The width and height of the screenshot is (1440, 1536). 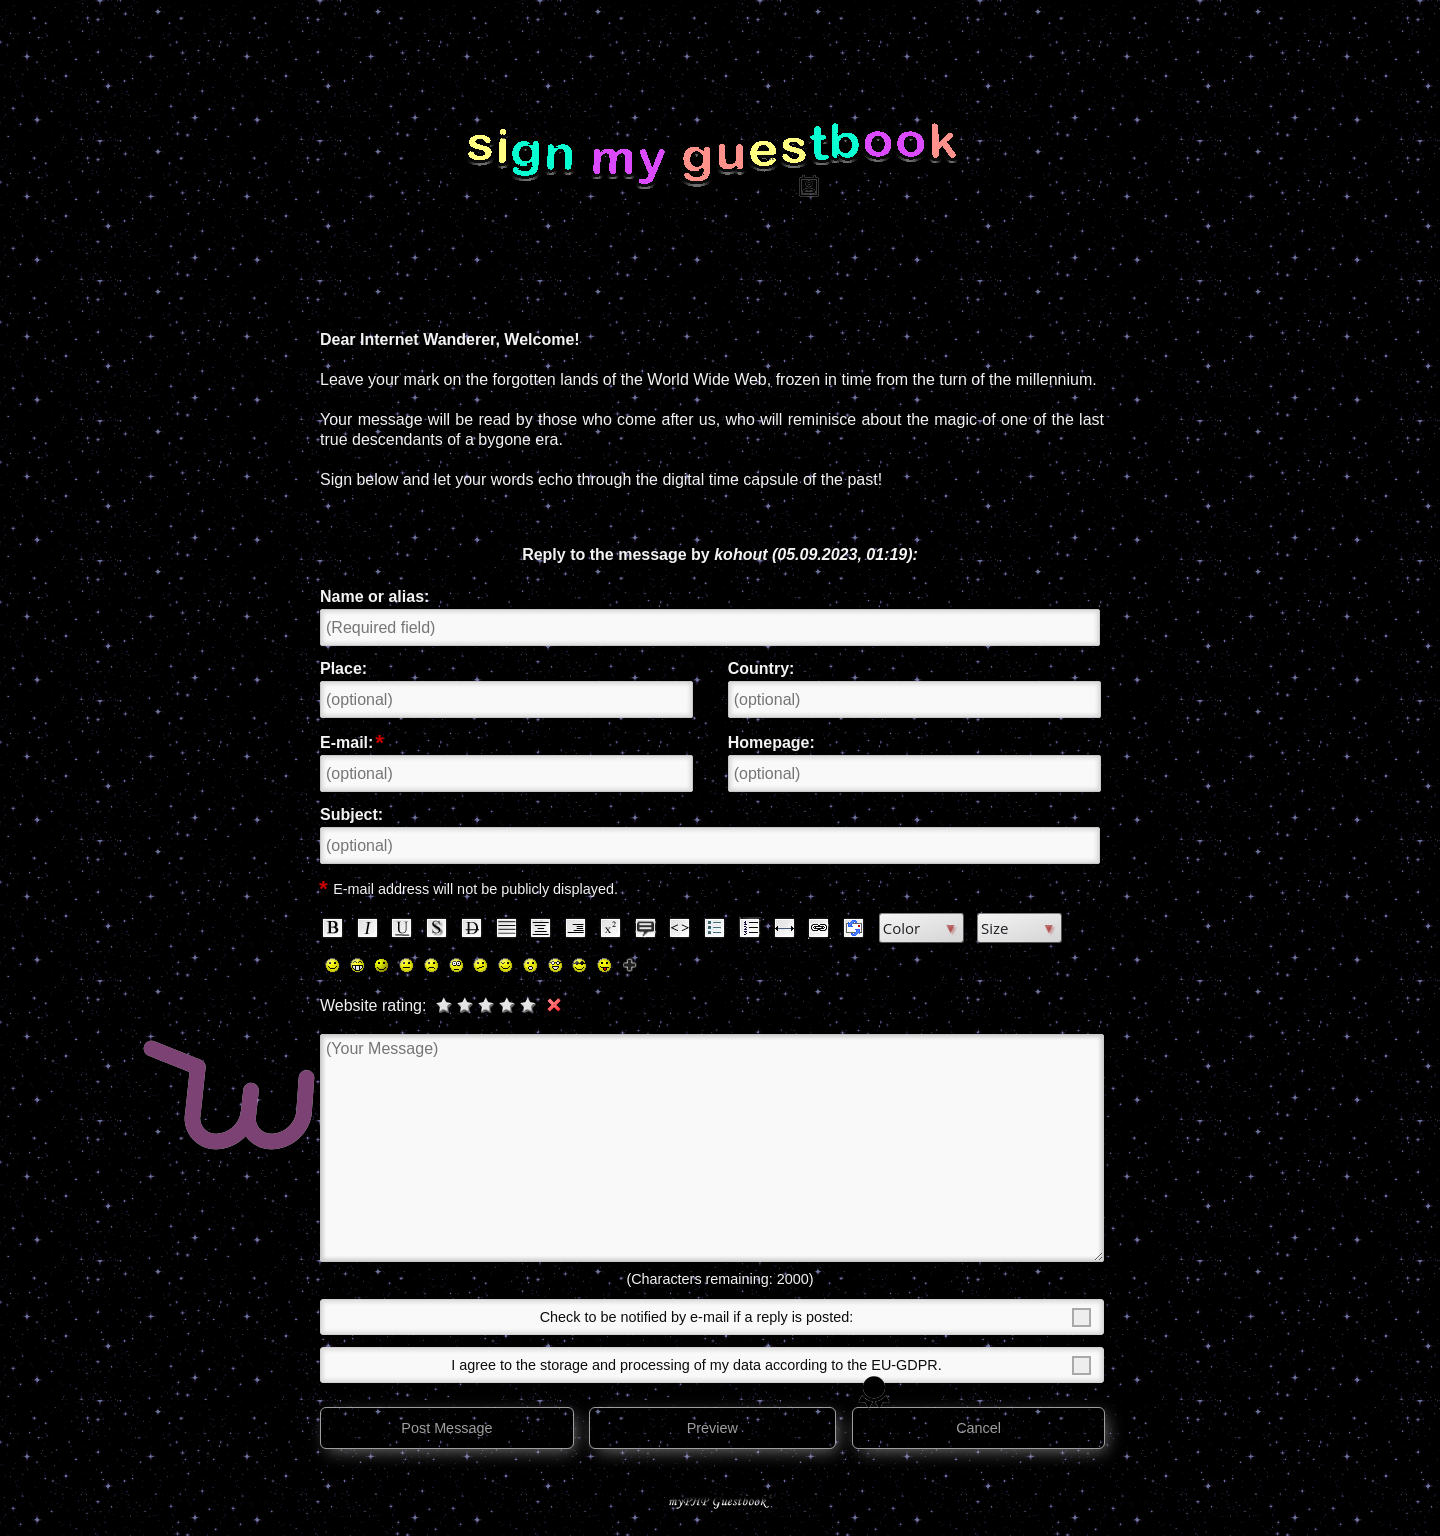 What do you see at coordinates (809, 187) in the screenshot?
I see `view contact calendar or schedule` at bounding box center [809, 187].